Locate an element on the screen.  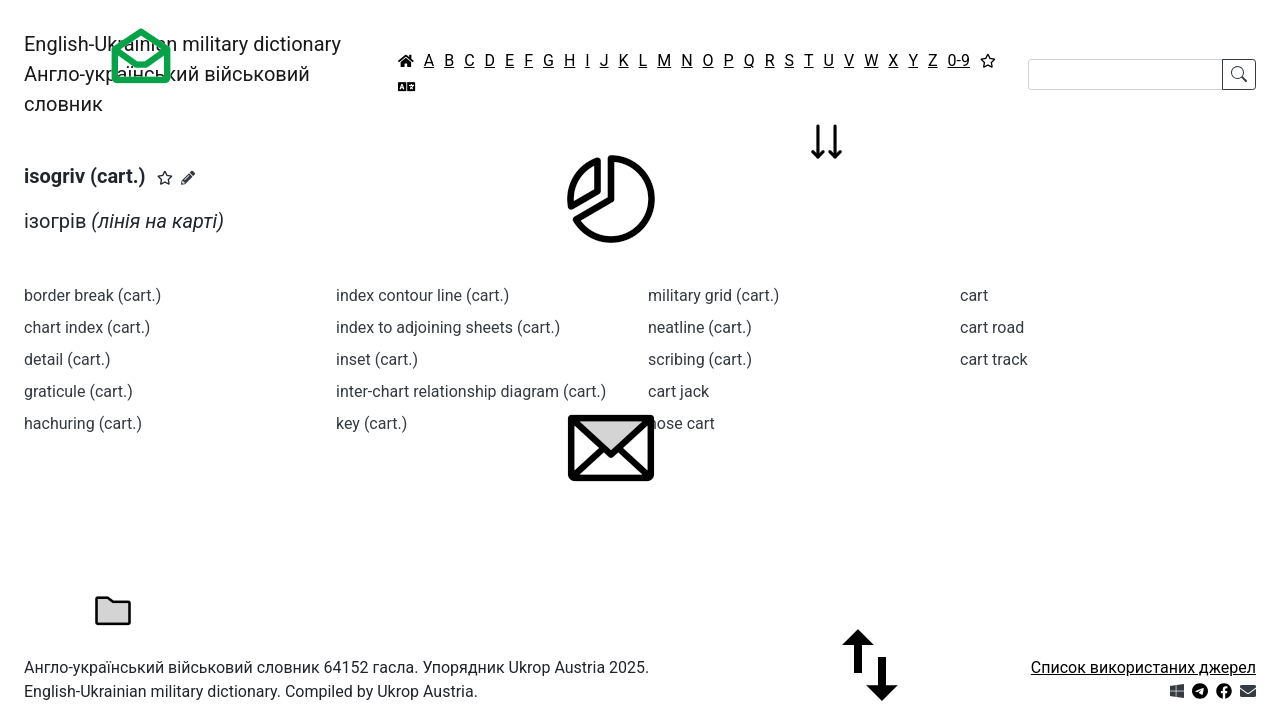
access your email inbox is located at coordinates (611, 448).